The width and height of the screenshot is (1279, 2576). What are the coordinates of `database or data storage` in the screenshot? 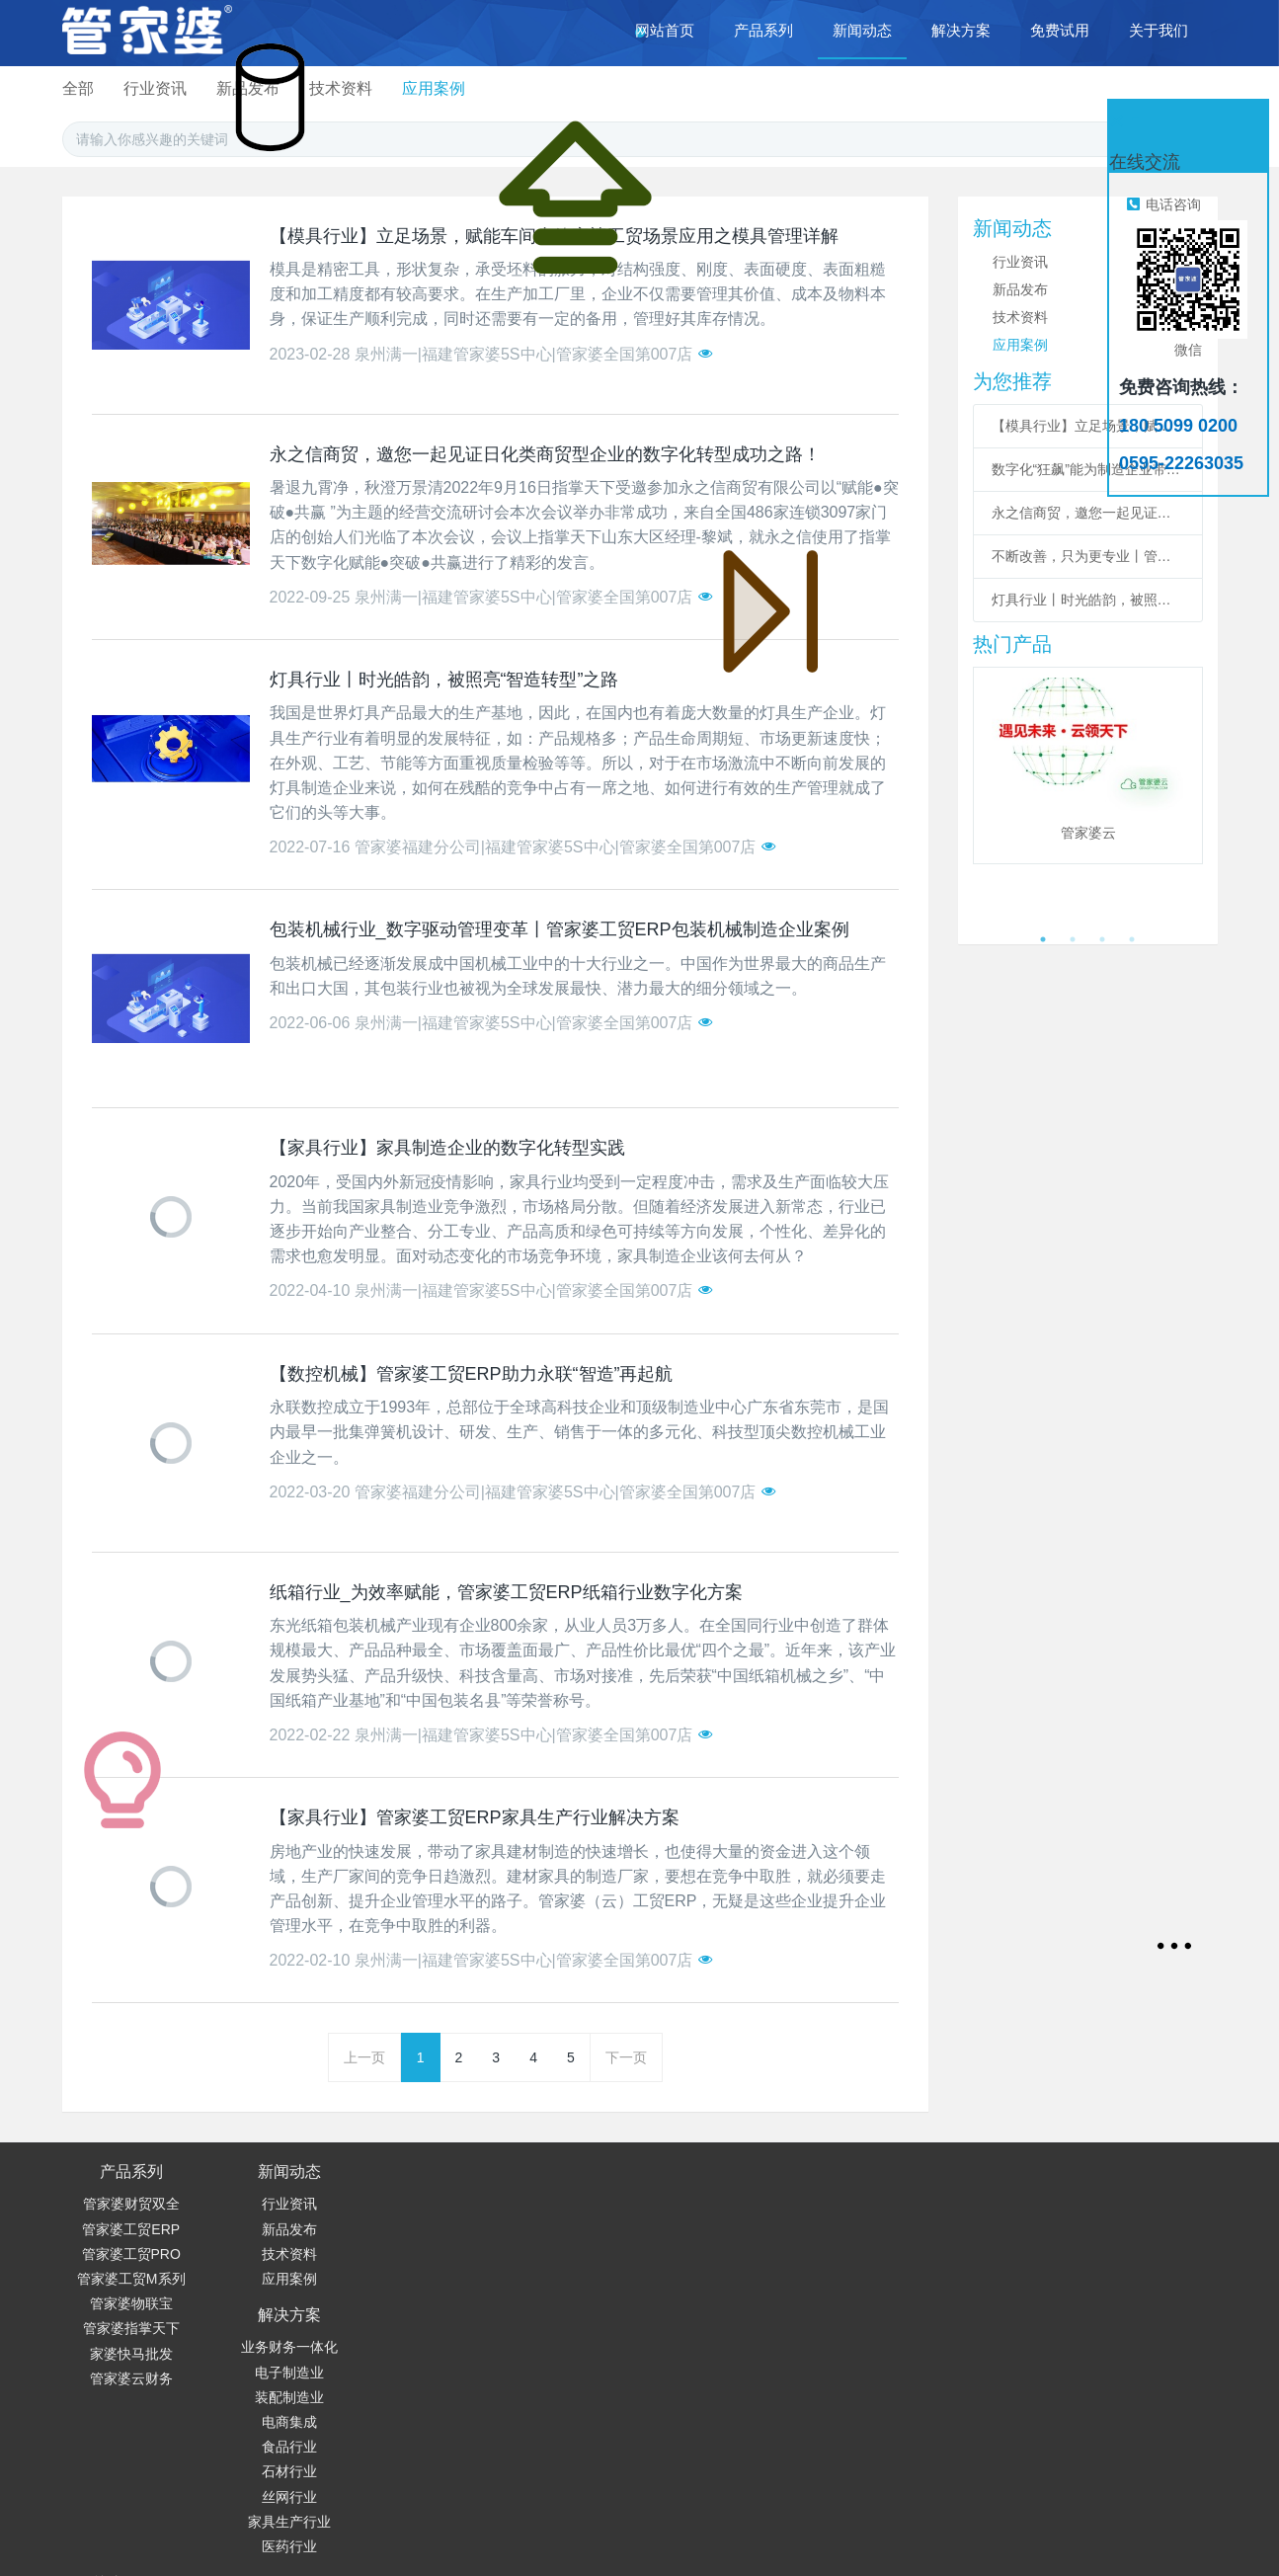 It's located at (270, 97).